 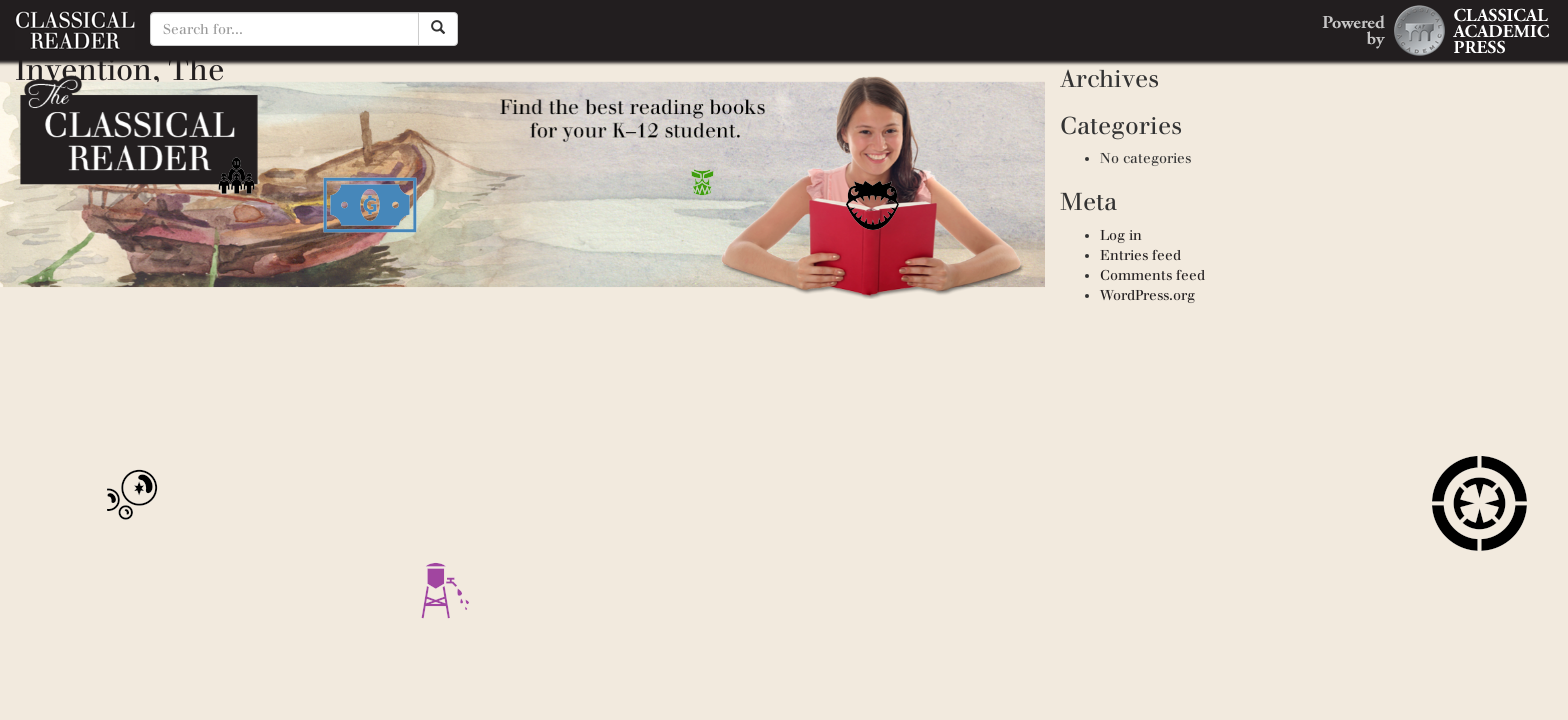 I want to click on view your minions or followers in-game, so click(x=236, y=175).